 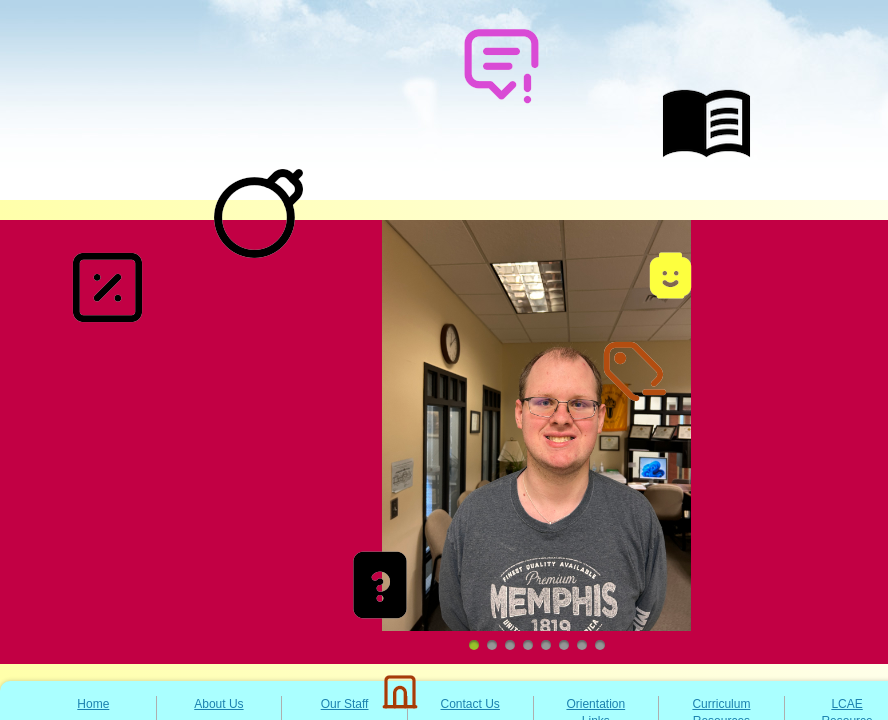 What do you see at coordinates (107, 287) in the screenshot?
I see `view discount or percentage-based pricing` at bounding box center [107, 287].